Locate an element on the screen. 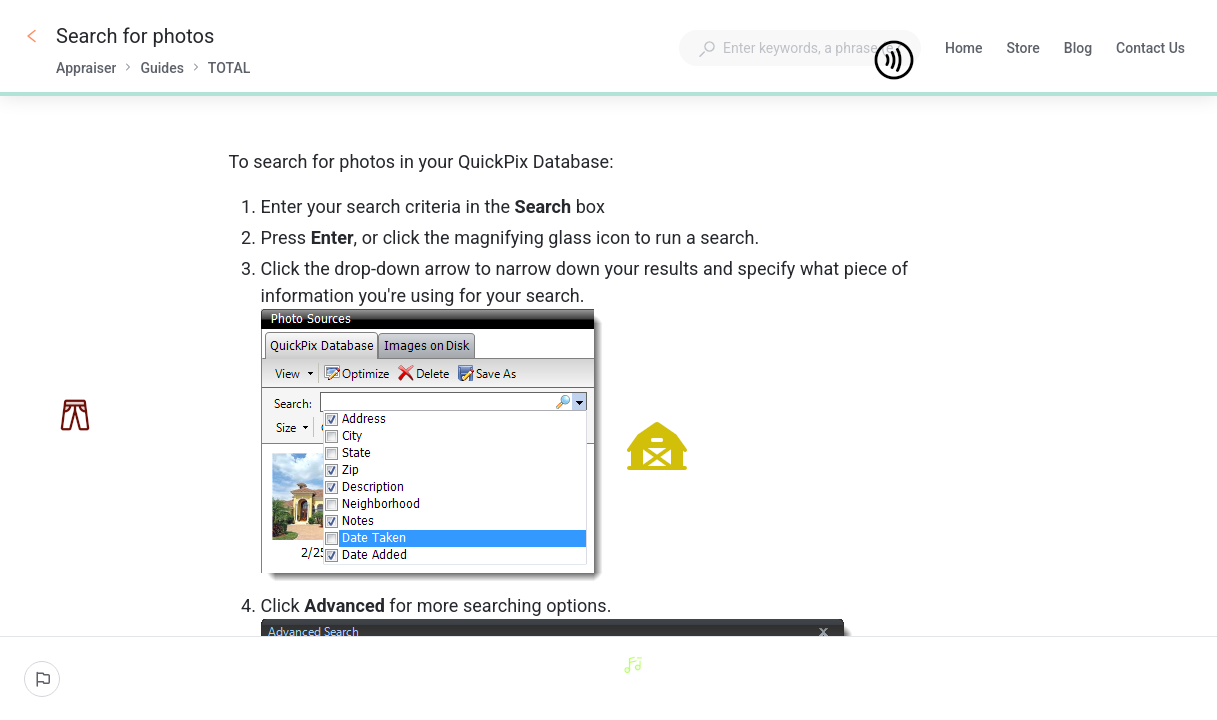 Image resolution: width=1217 pixels, height=720 pixels. access farm or agricultural settings is located at coordinates (657, 450).